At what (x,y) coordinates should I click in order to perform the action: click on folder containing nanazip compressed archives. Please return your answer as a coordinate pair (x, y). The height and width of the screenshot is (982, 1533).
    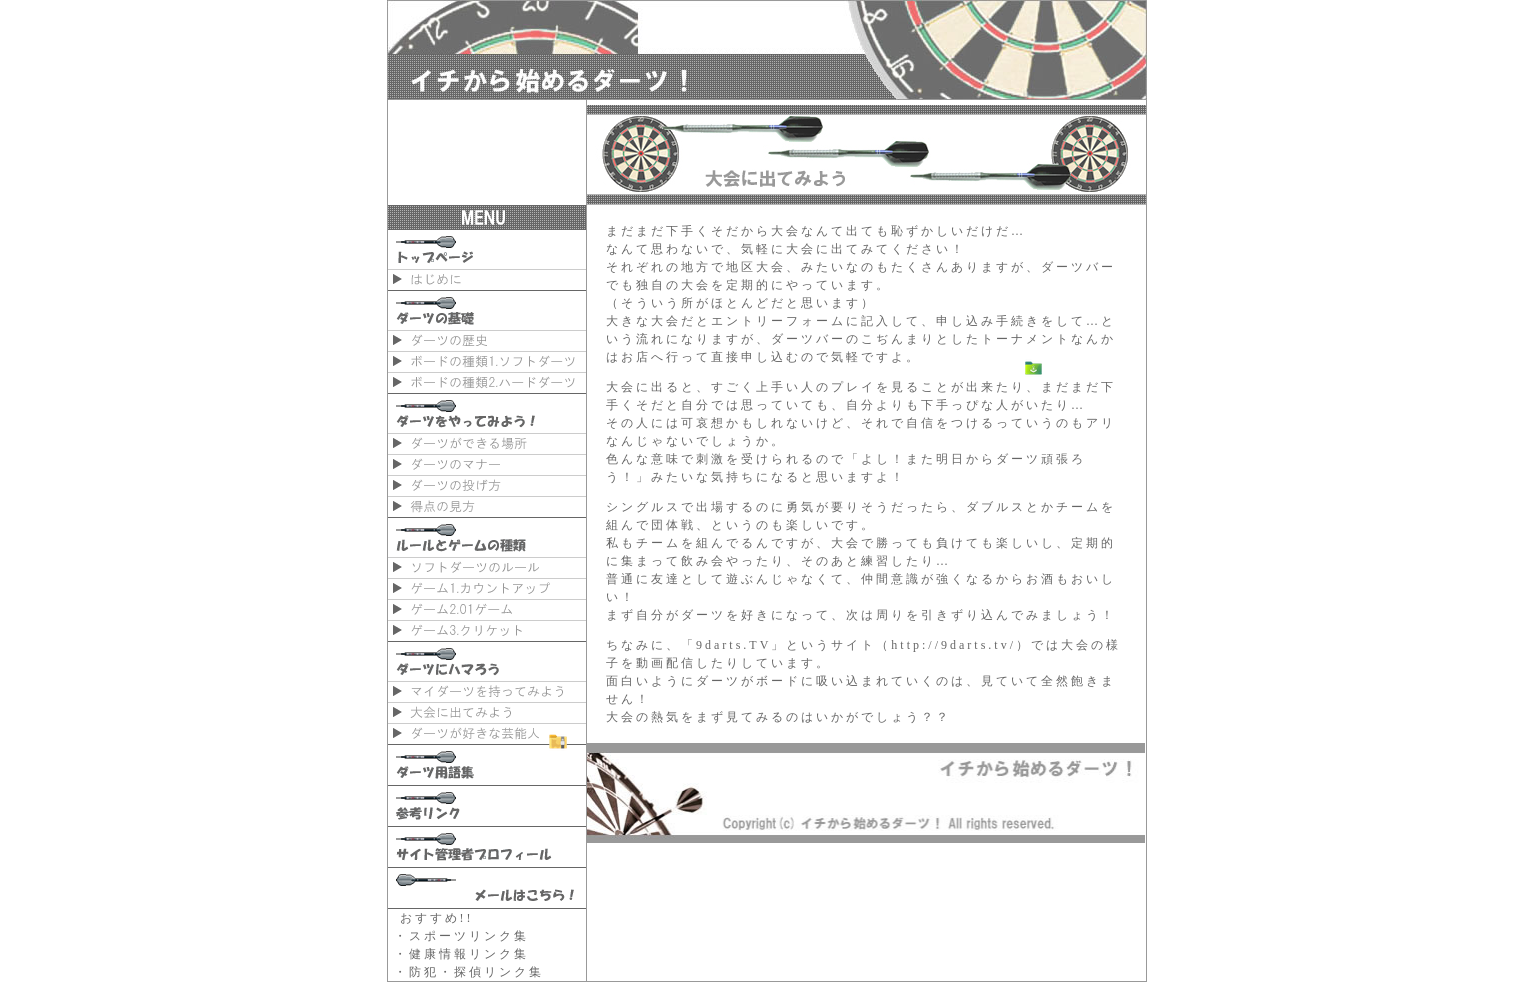
    Looking at the image, I should click on (558, 742).